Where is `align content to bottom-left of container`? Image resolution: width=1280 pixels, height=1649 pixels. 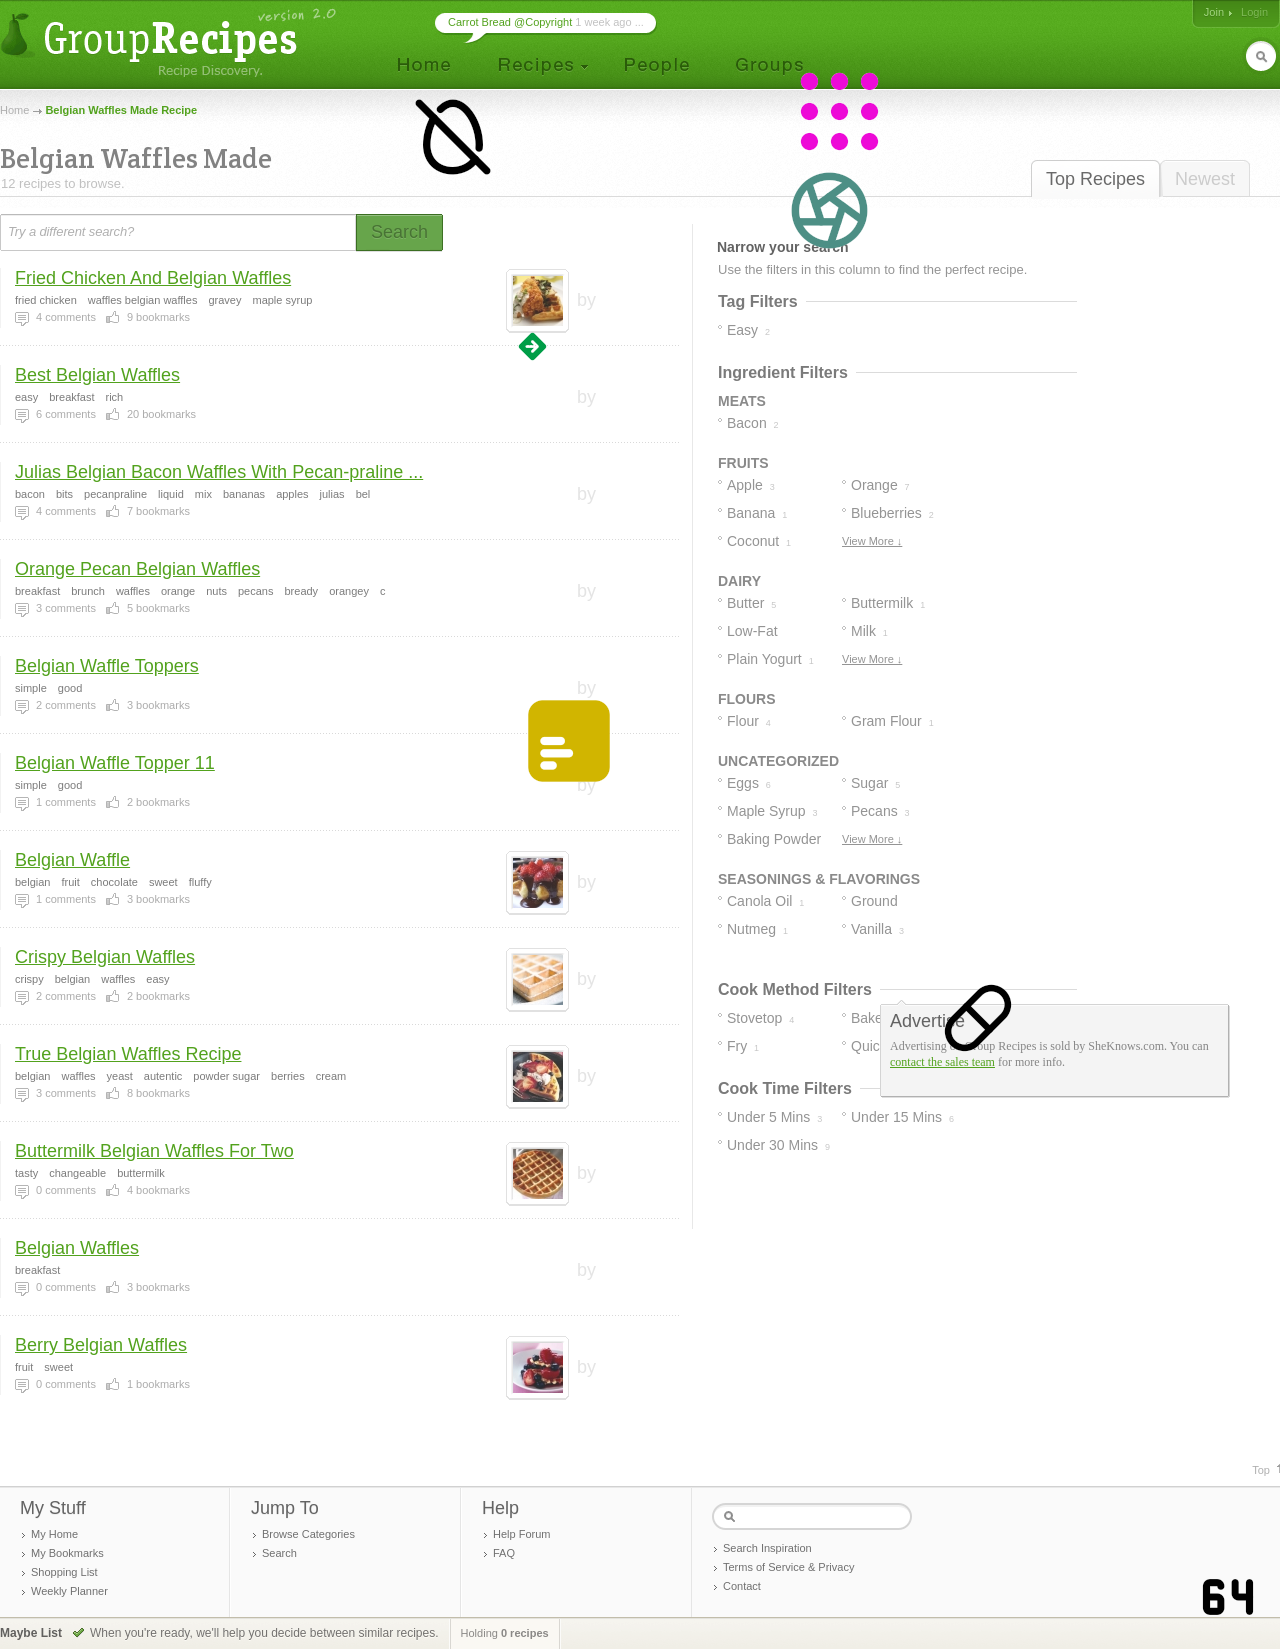
align content to bottom-left of container is located at coordinates (569, 741).